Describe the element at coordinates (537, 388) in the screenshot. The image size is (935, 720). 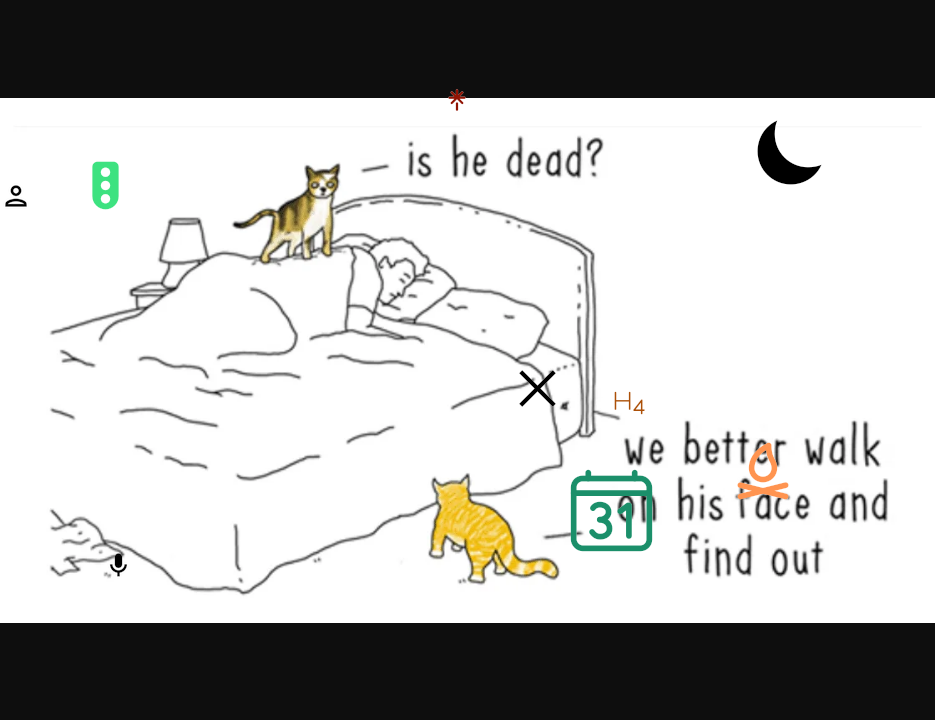
I see `close the current window or dialog` at that location.